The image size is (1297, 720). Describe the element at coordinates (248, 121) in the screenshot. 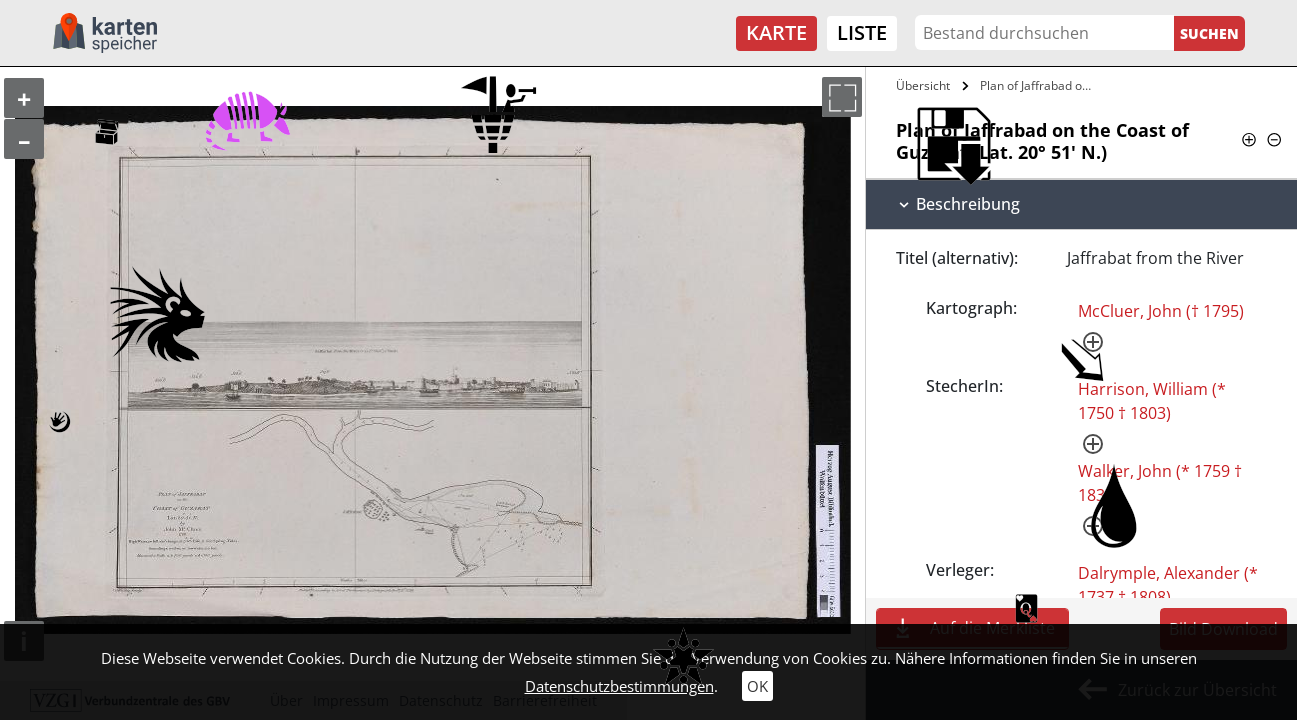

I see `armadillo character or avatar selection` at that location.